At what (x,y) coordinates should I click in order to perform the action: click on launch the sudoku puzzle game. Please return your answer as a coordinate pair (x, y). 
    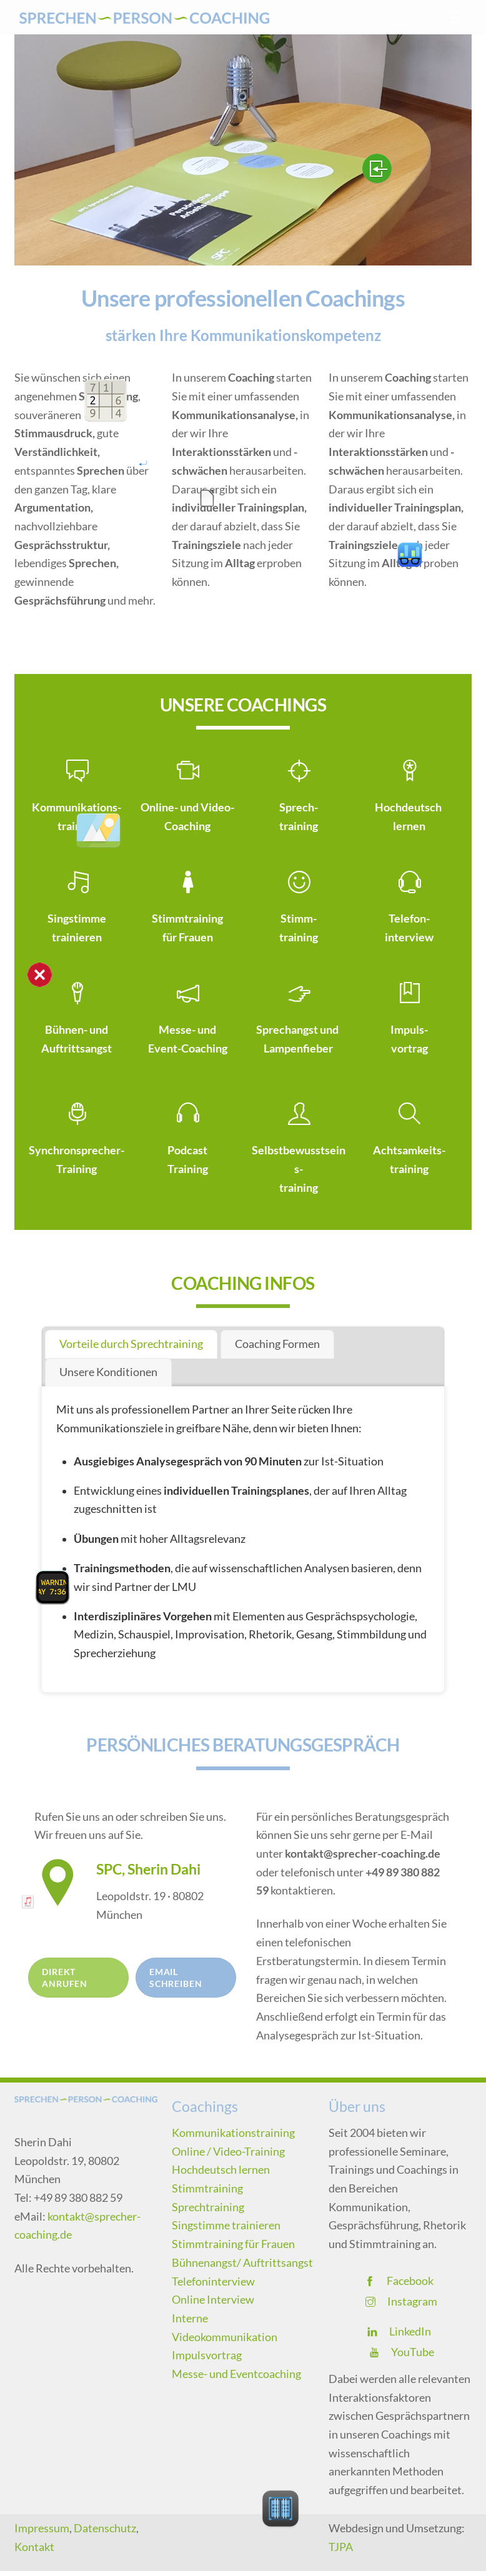
    Looking at the image, I should click on (106, 400).